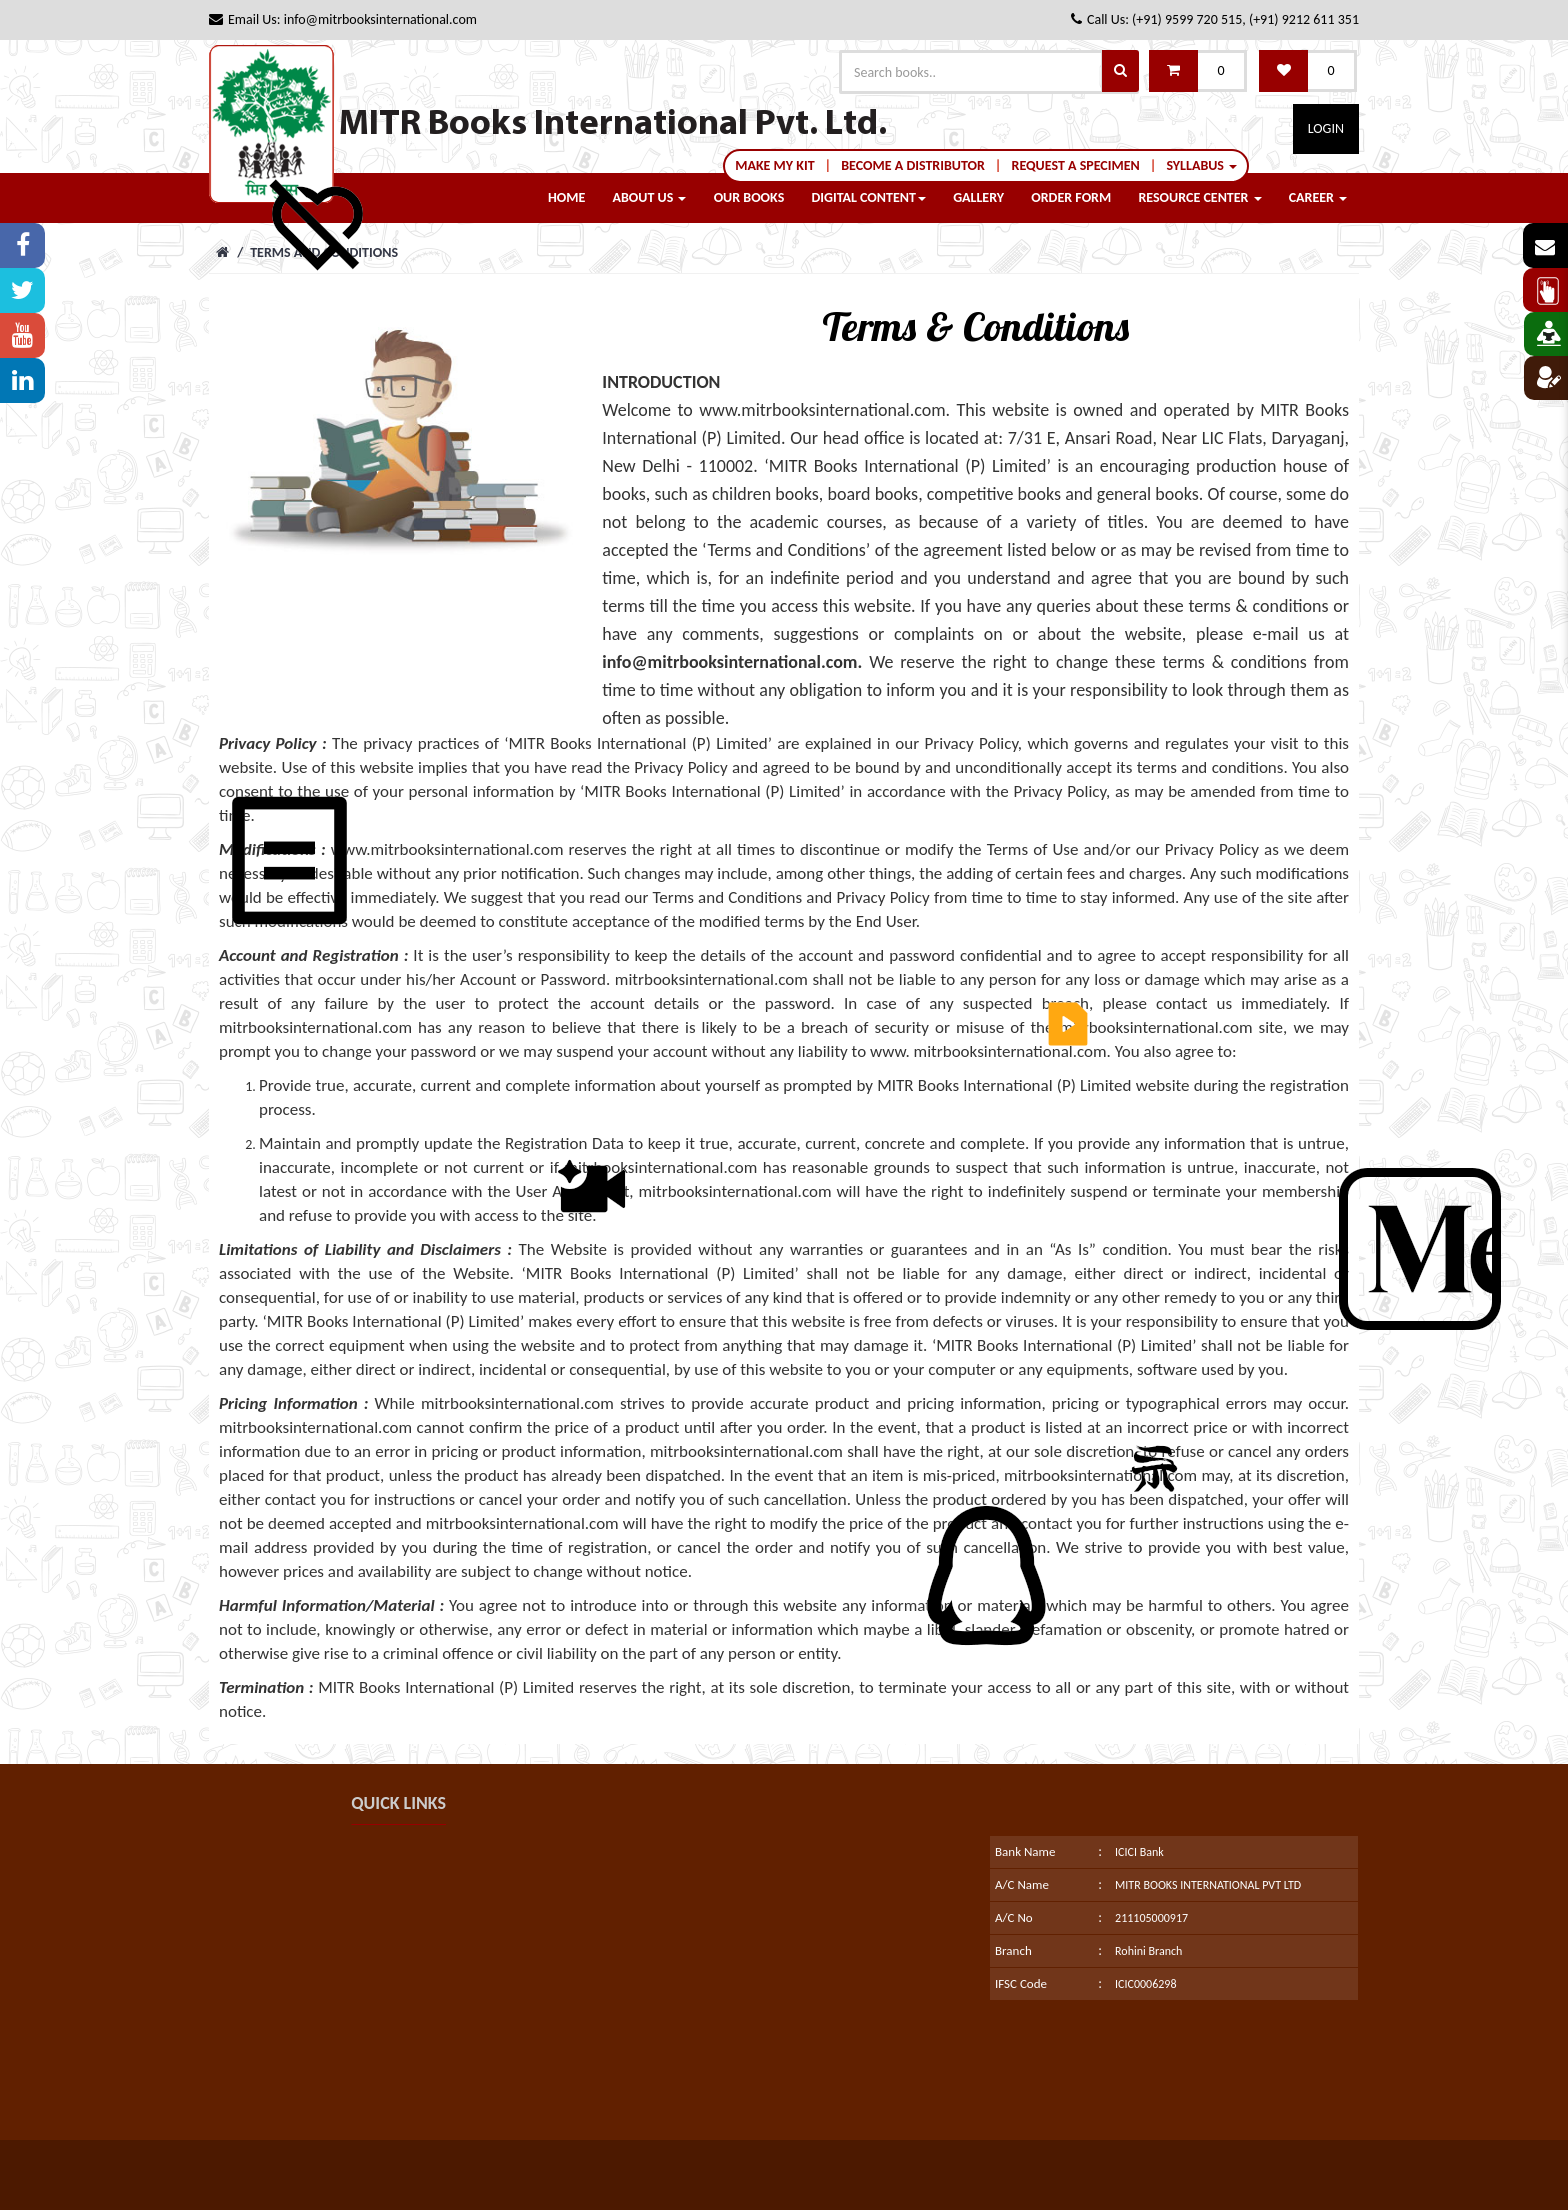 This screenshot has width=1568, height=2210. I want to click on enable AI-powered video features, so click(593, 1189).